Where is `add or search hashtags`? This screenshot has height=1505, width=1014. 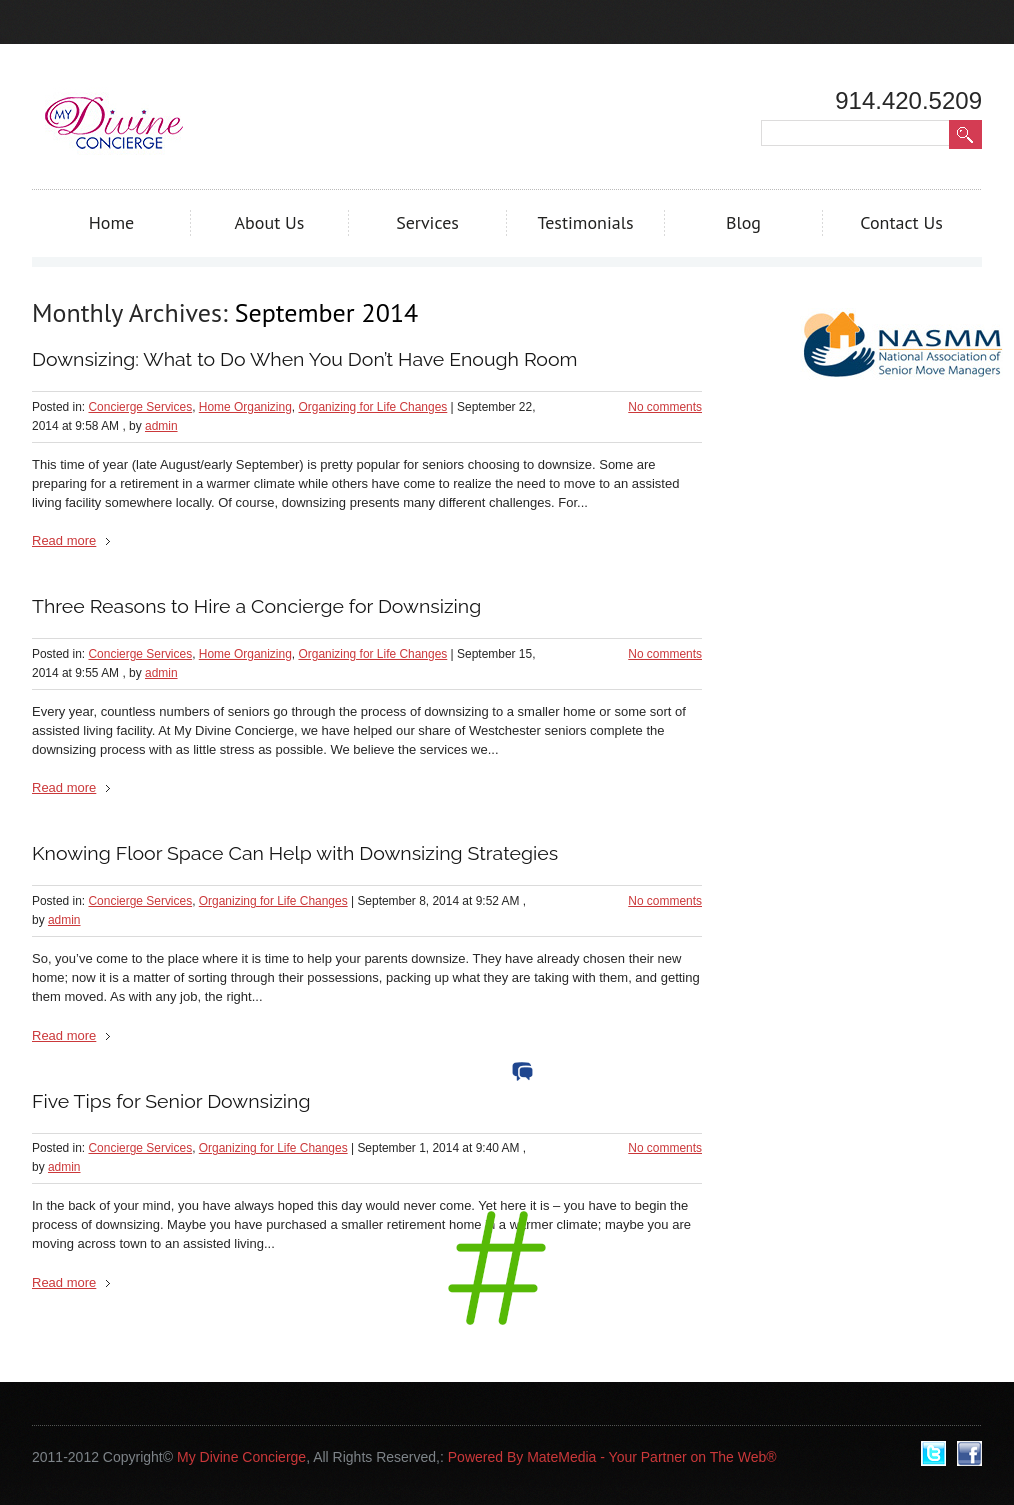 add or search hashtags is located at coordinates (497, 1268).